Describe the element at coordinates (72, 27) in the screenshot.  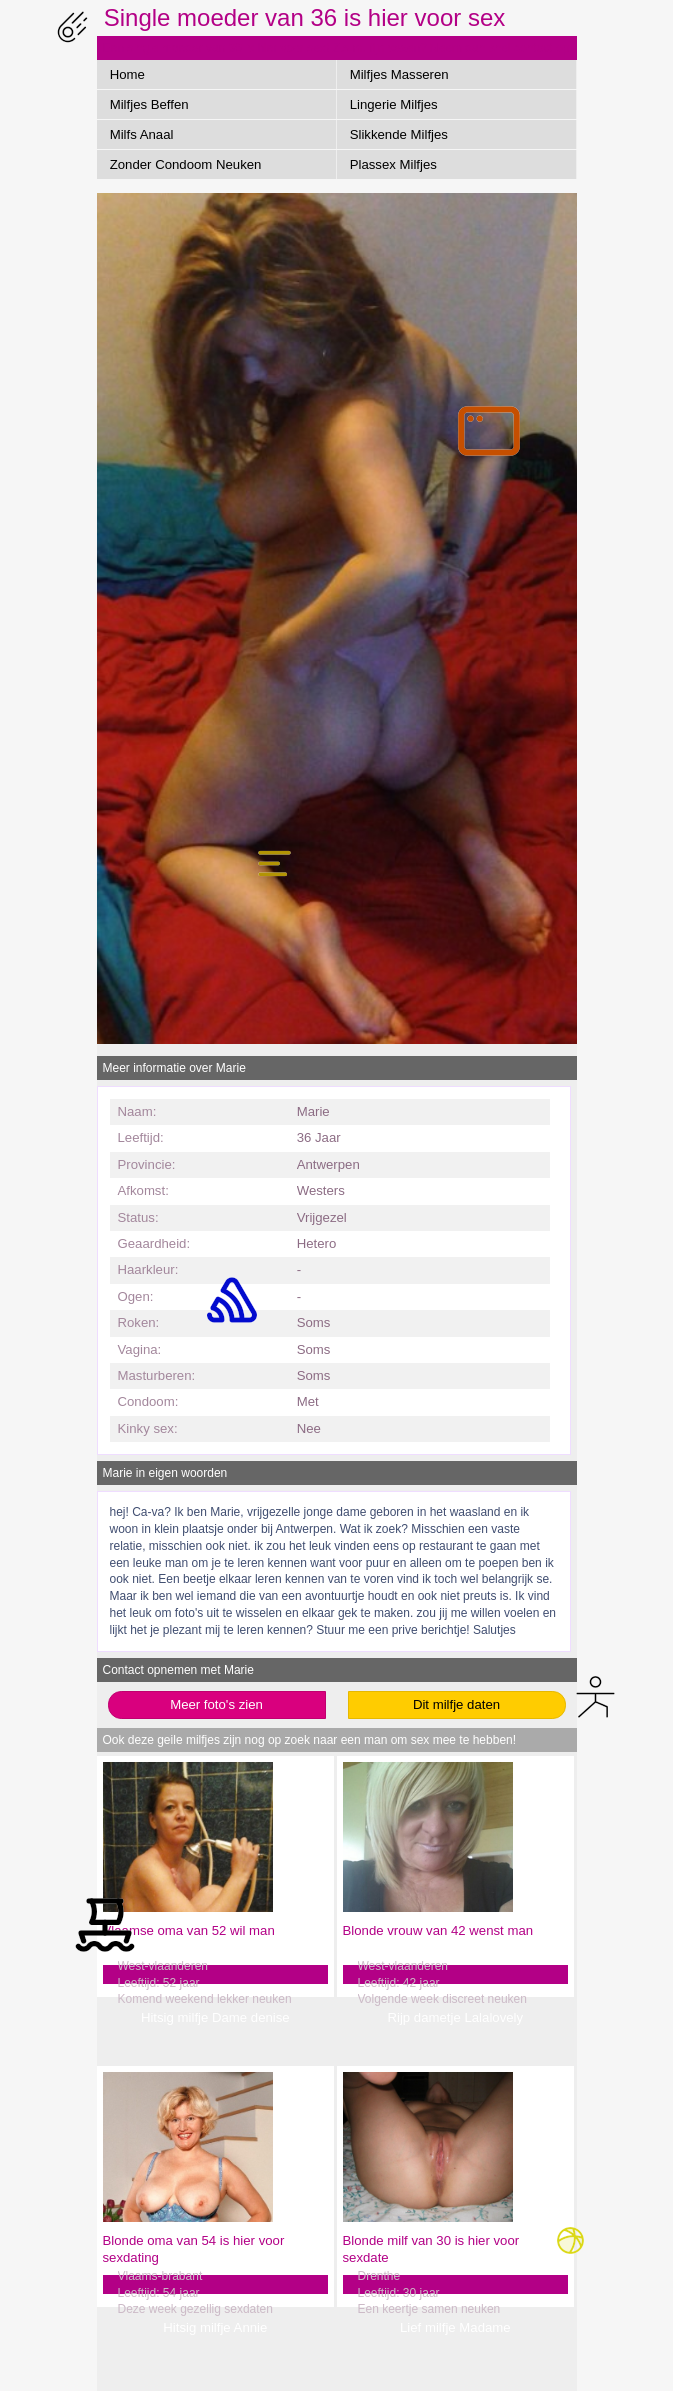
I see `indicates a crash or system error` at that location.